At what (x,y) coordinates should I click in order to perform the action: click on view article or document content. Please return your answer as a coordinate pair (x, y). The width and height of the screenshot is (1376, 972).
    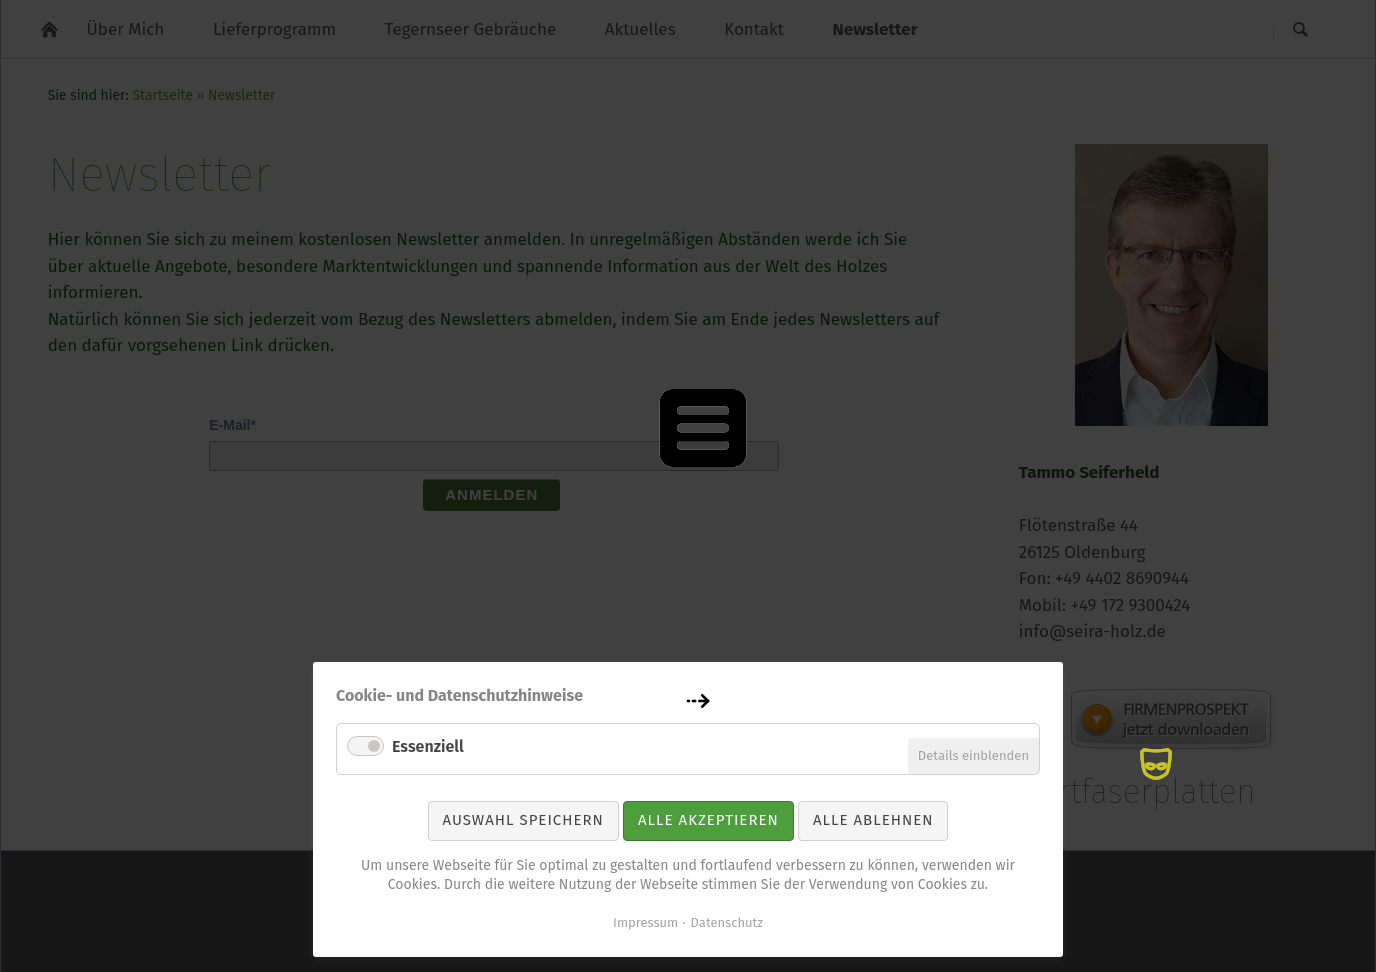
    Looking at the image, I should click on (703, 428).